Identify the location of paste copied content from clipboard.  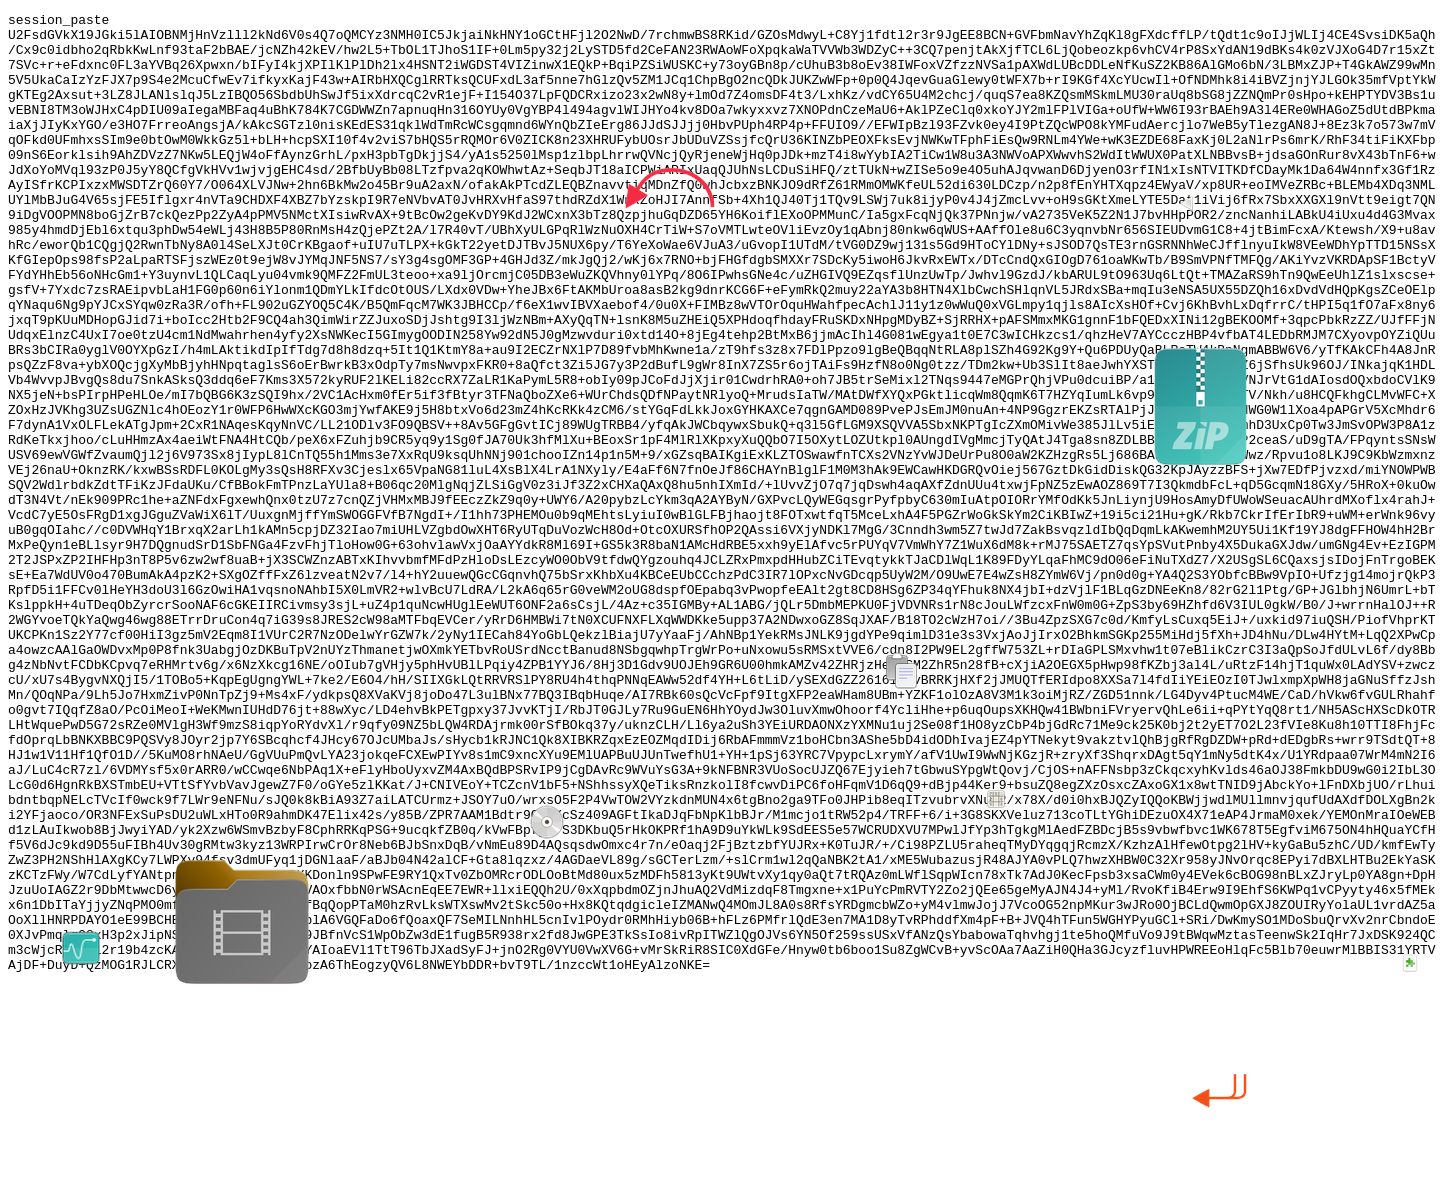
(901, 670).